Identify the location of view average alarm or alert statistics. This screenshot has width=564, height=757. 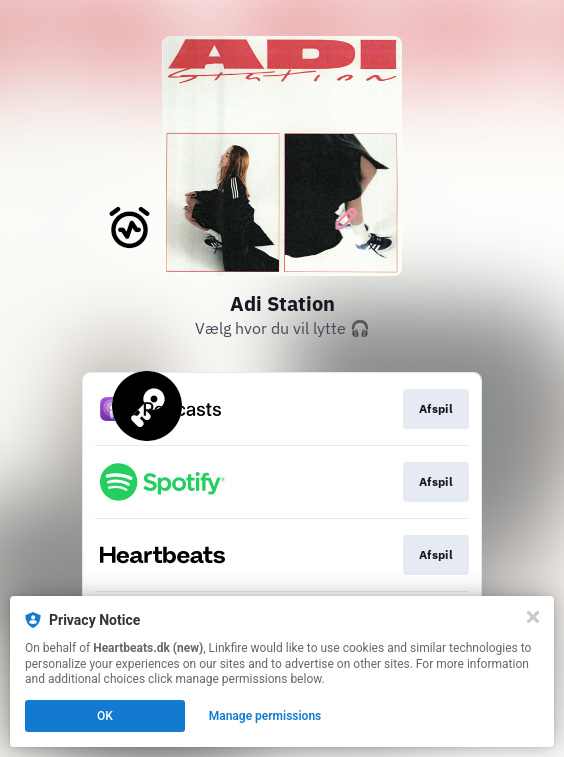
(129, 227).